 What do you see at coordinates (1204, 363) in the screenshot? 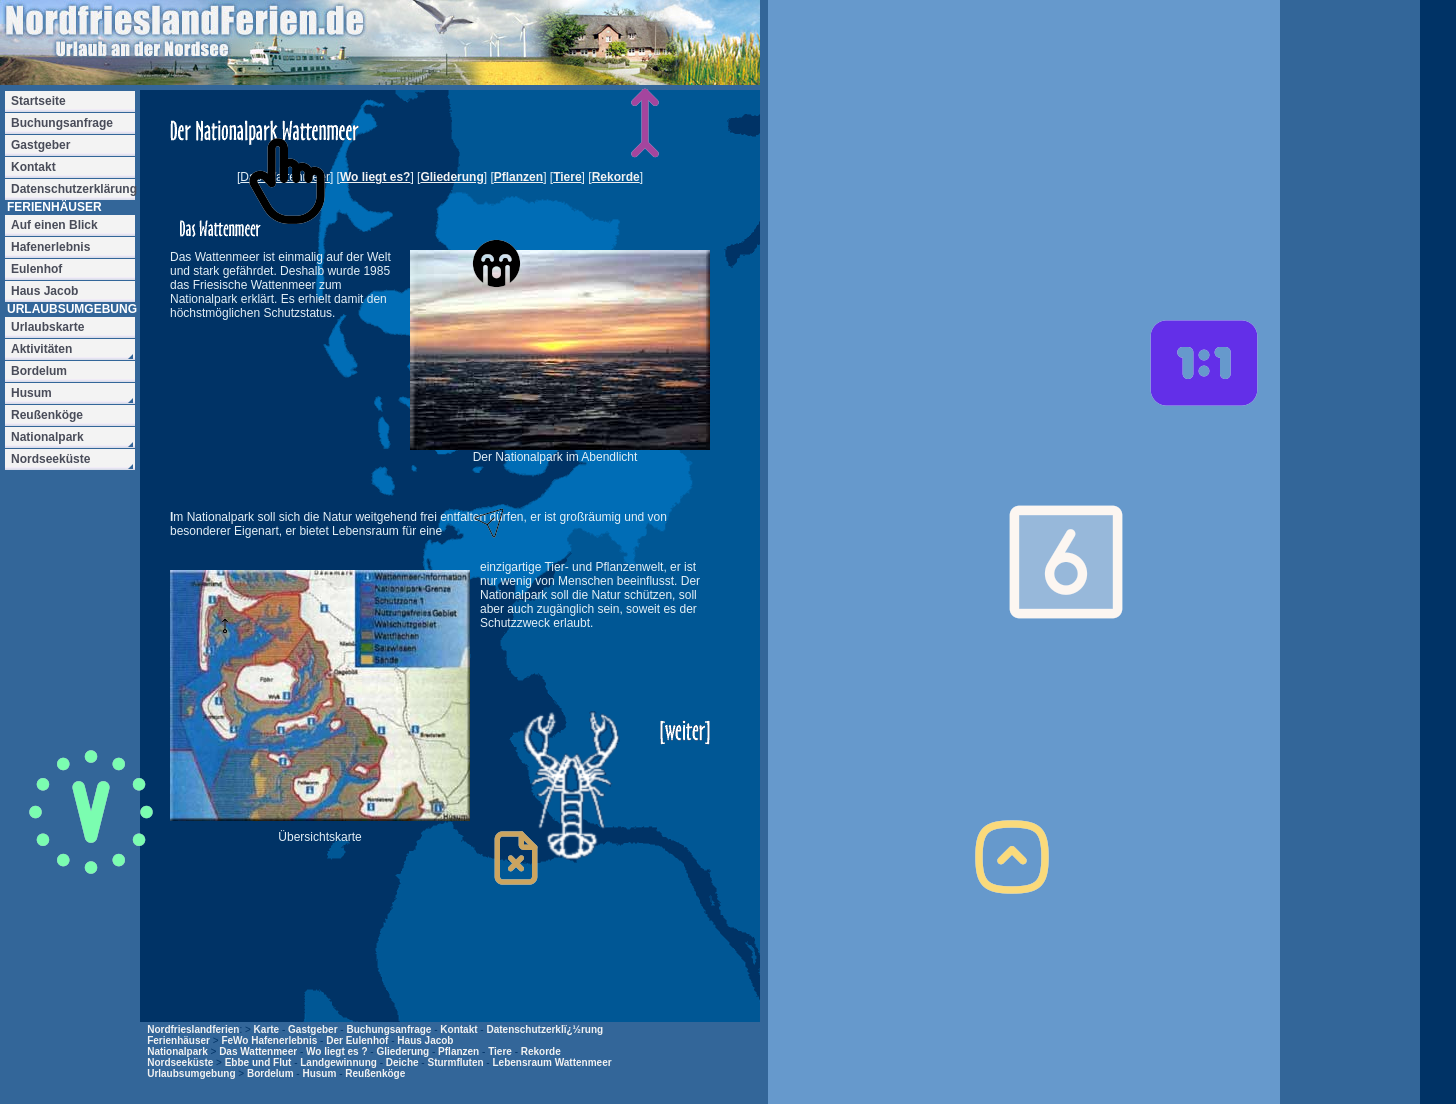
I see `indicates a one-to-one relationship in a database or data model` at bounding box center [1204, 363].